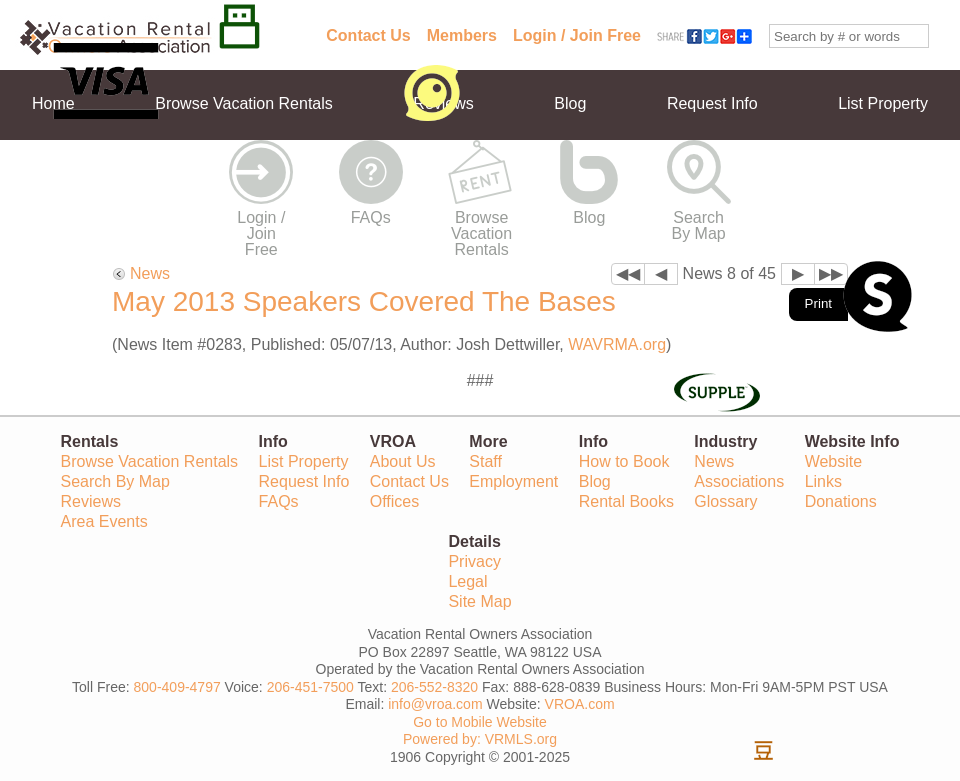 This screenshot has width=960, height=781. Describe the element at coordinates (239, 26) in the screenshot. I see `access USB drive or external storage` at that location.